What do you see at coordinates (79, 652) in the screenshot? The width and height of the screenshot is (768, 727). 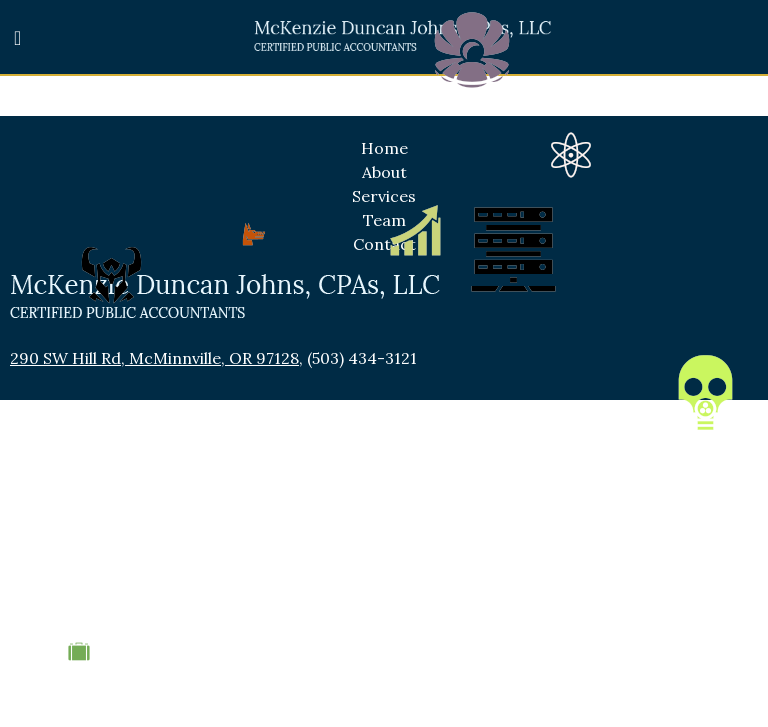 I see `access travel or trip planning features` at bounding box center [79, 652].